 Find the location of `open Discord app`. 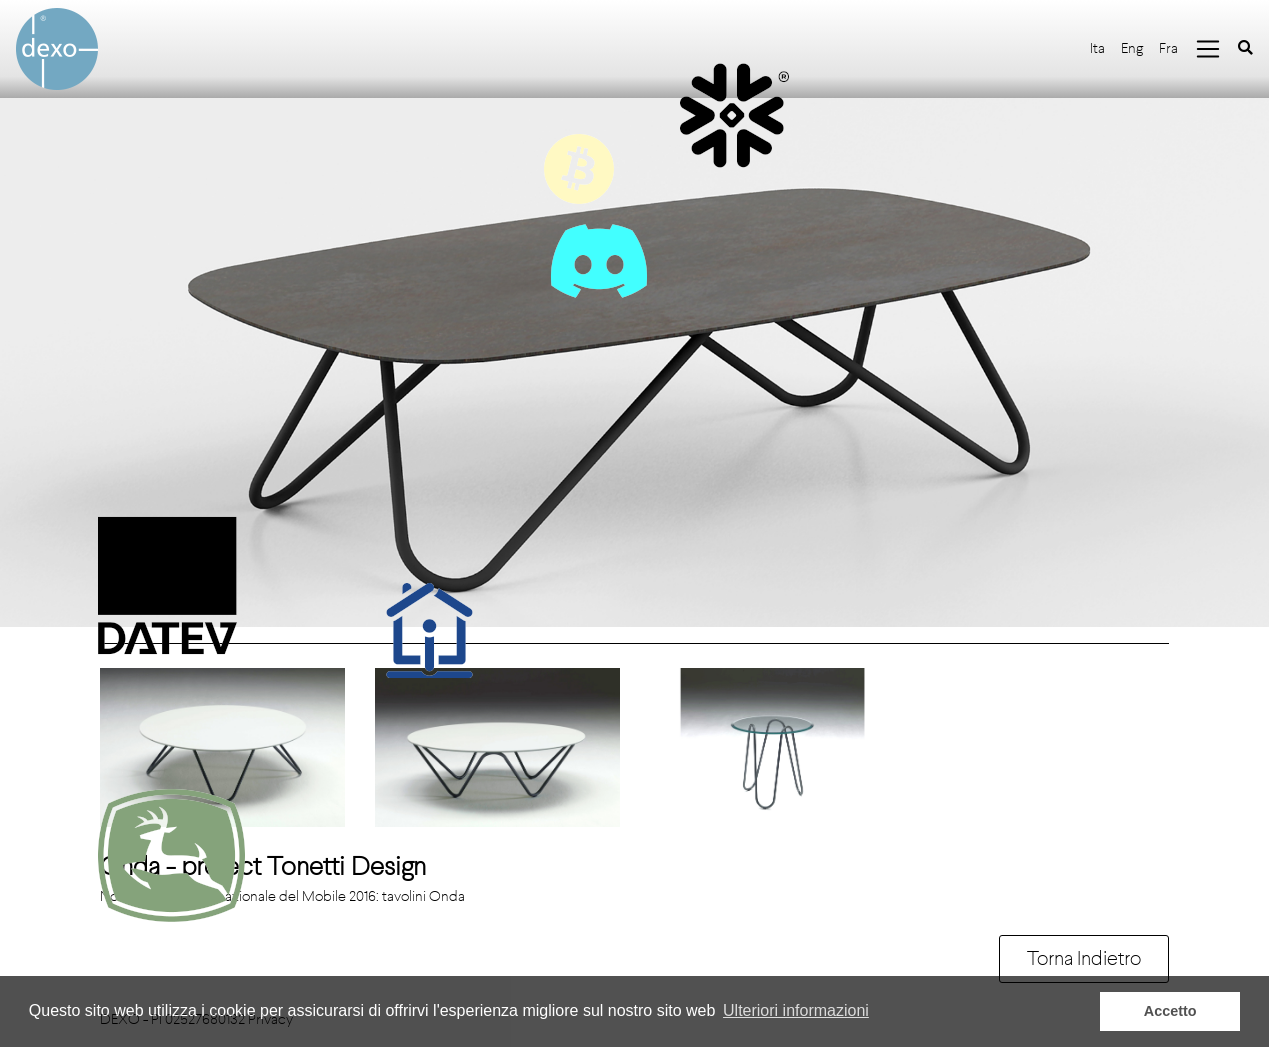

open Discord app is located at coordinates (599, 261).